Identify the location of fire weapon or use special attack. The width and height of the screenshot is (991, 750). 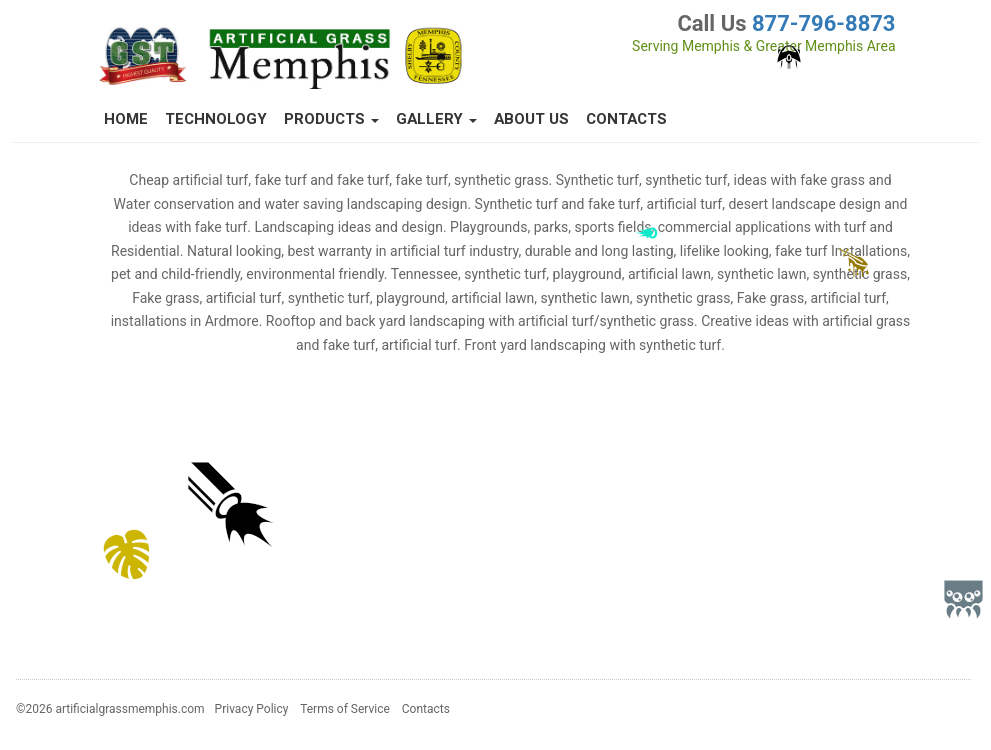
(646, 233).